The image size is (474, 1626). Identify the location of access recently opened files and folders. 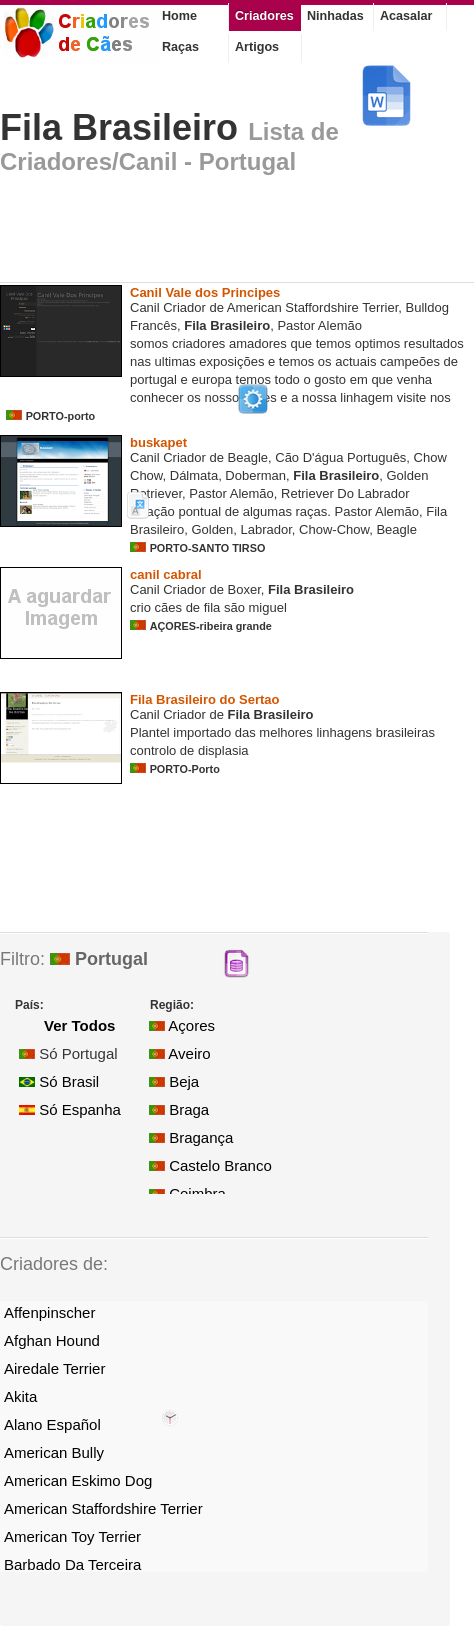
(170, 1418).